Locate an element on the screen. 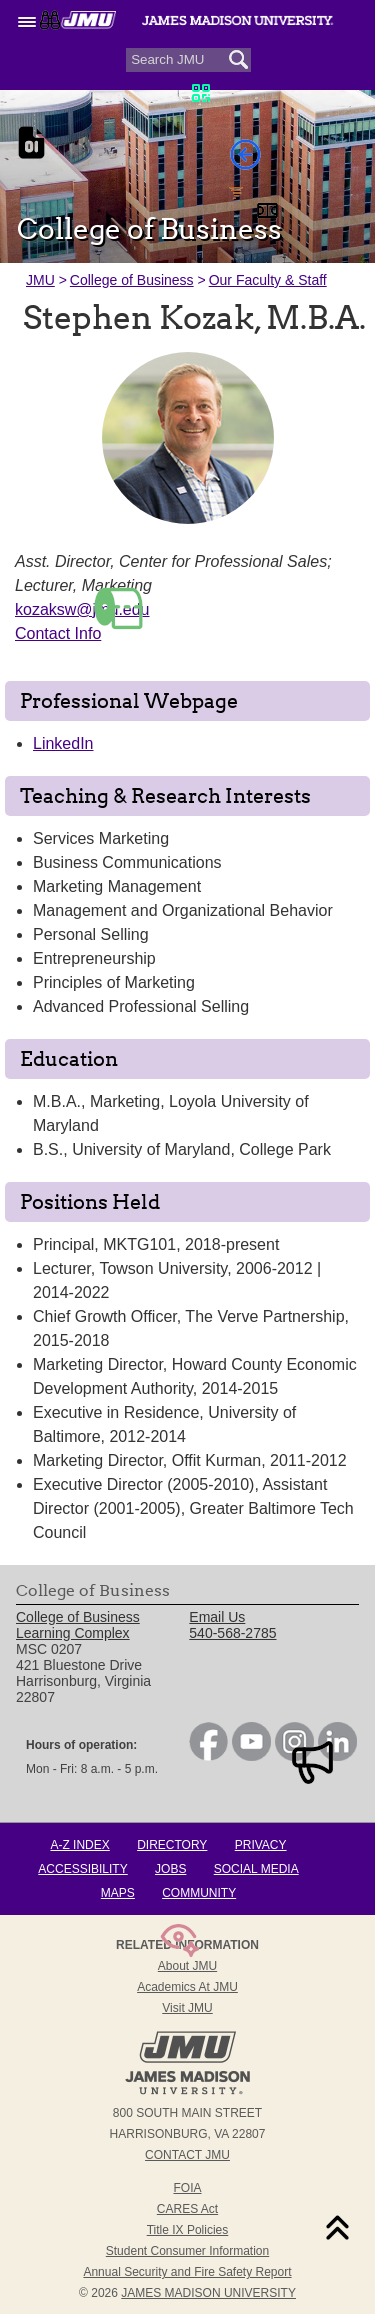 Image resolution: width=375 pixels, height=2314 pixels. scroll to top of page is located at coordinates (337, 2228).